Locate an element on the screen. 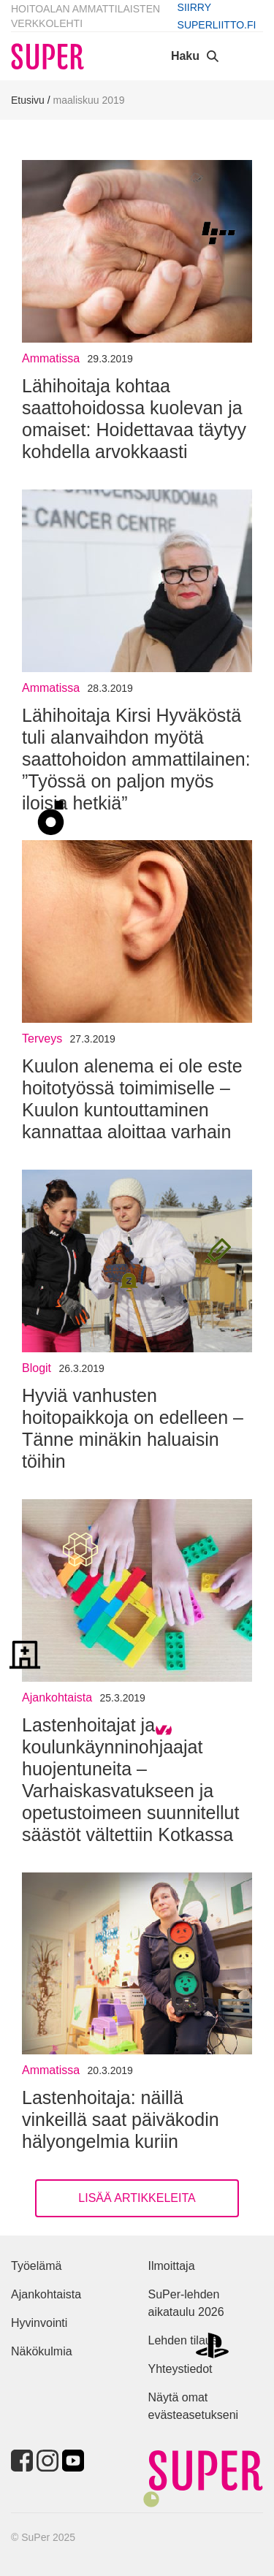  OpenAI Gym logo is located at coordinates (80, 1550).